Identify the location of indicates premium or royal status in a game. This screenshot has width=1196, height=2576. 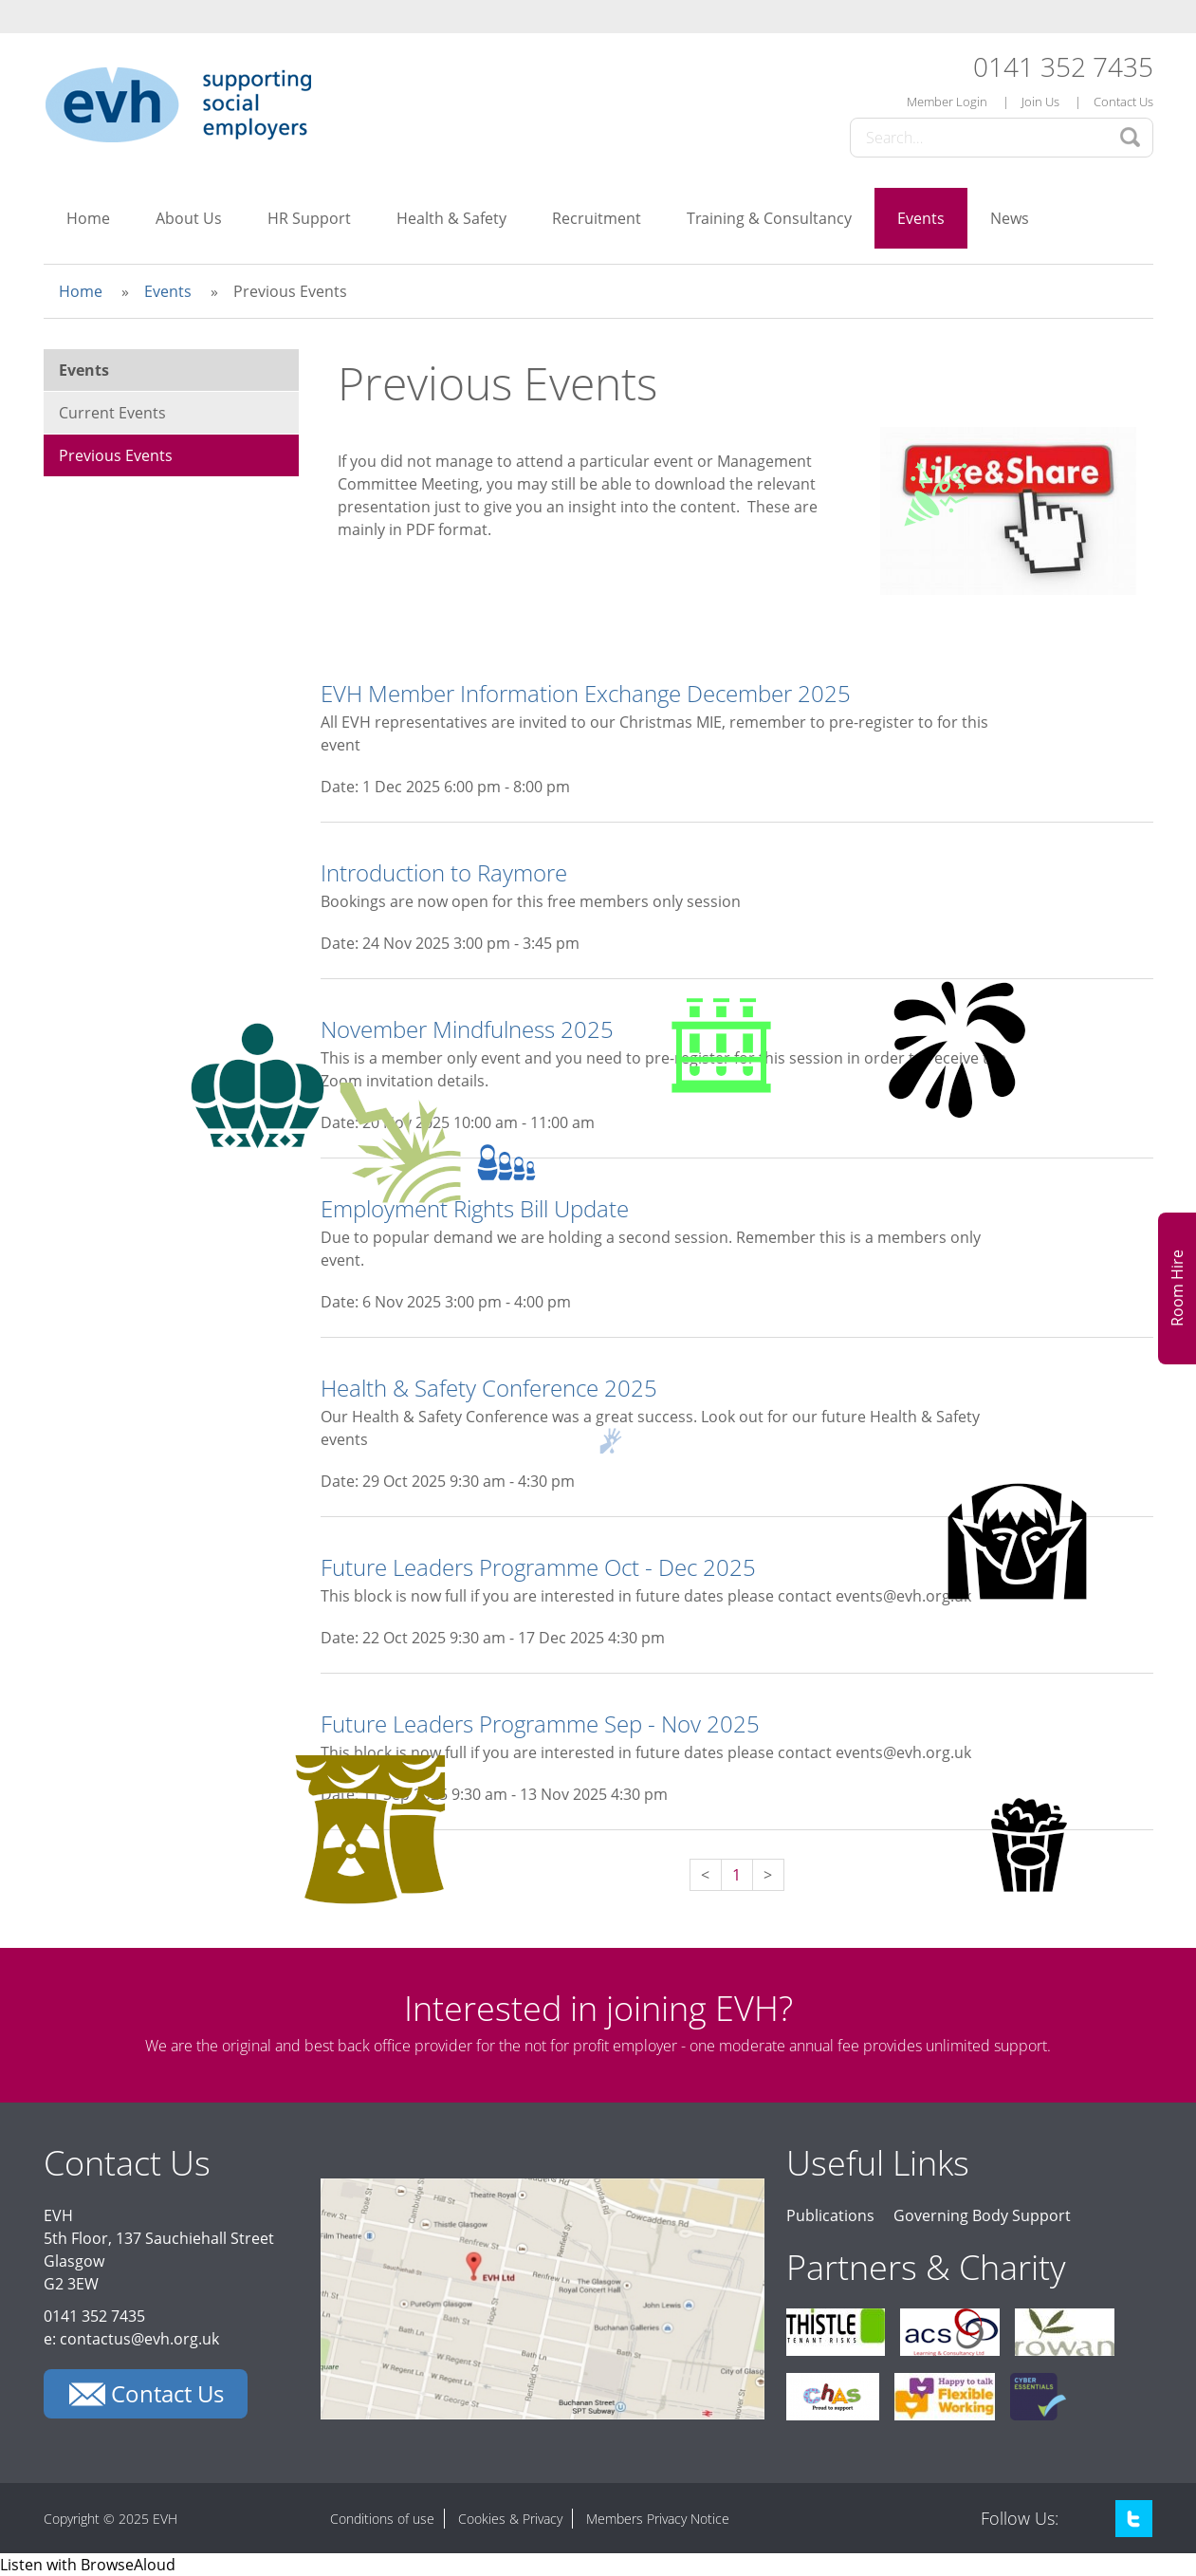
(257, 1085).